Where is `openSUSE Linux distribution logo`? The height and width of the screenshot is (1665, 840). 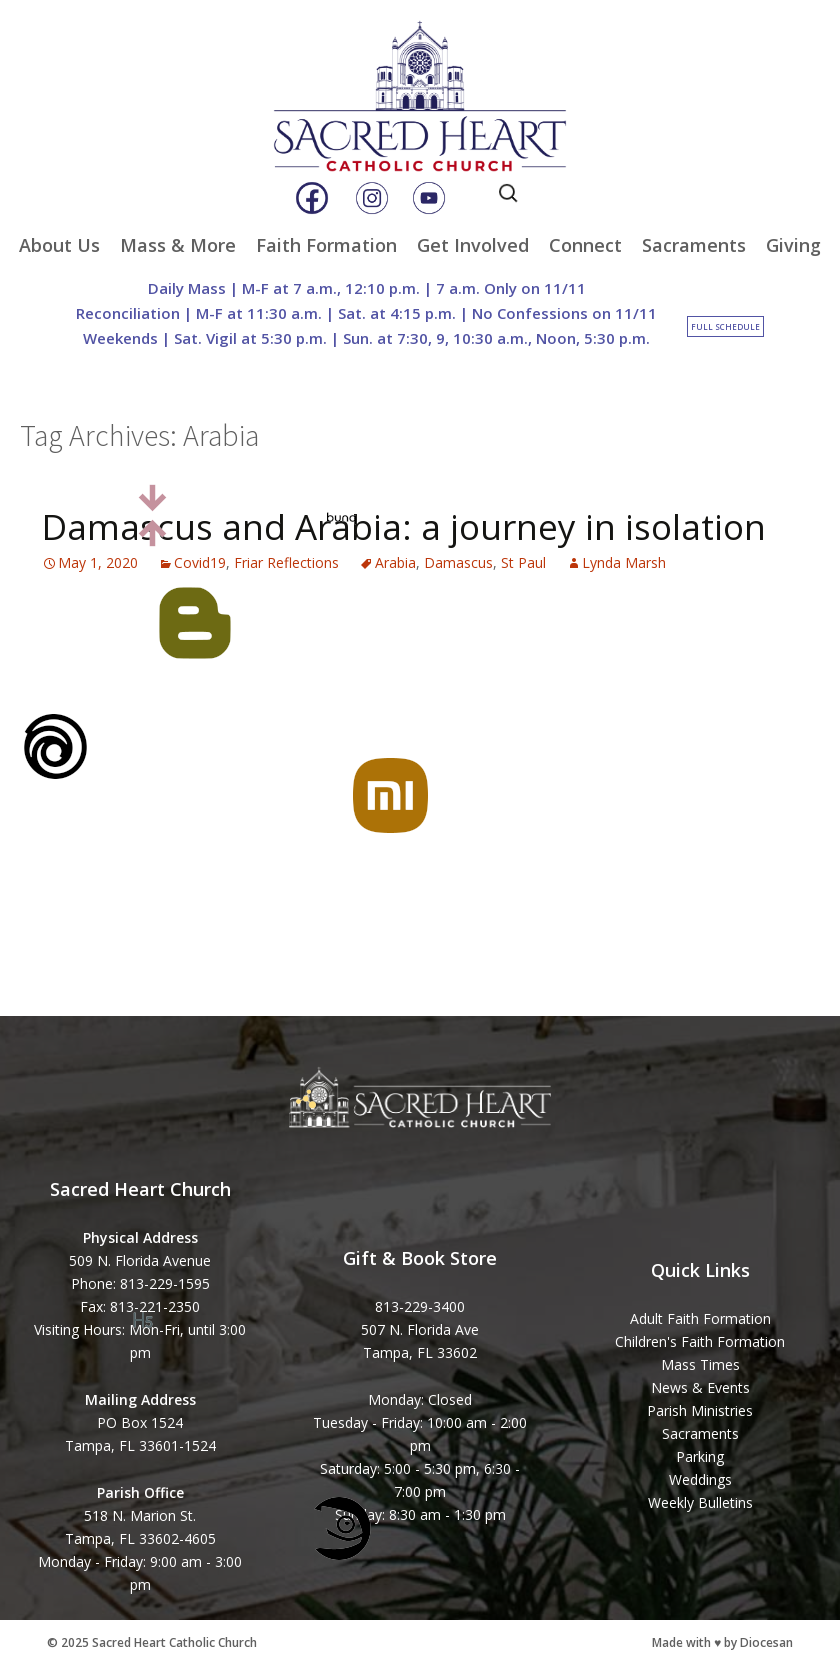 openSUSE Linux distribution logo is located at coordinates (342, 1528).